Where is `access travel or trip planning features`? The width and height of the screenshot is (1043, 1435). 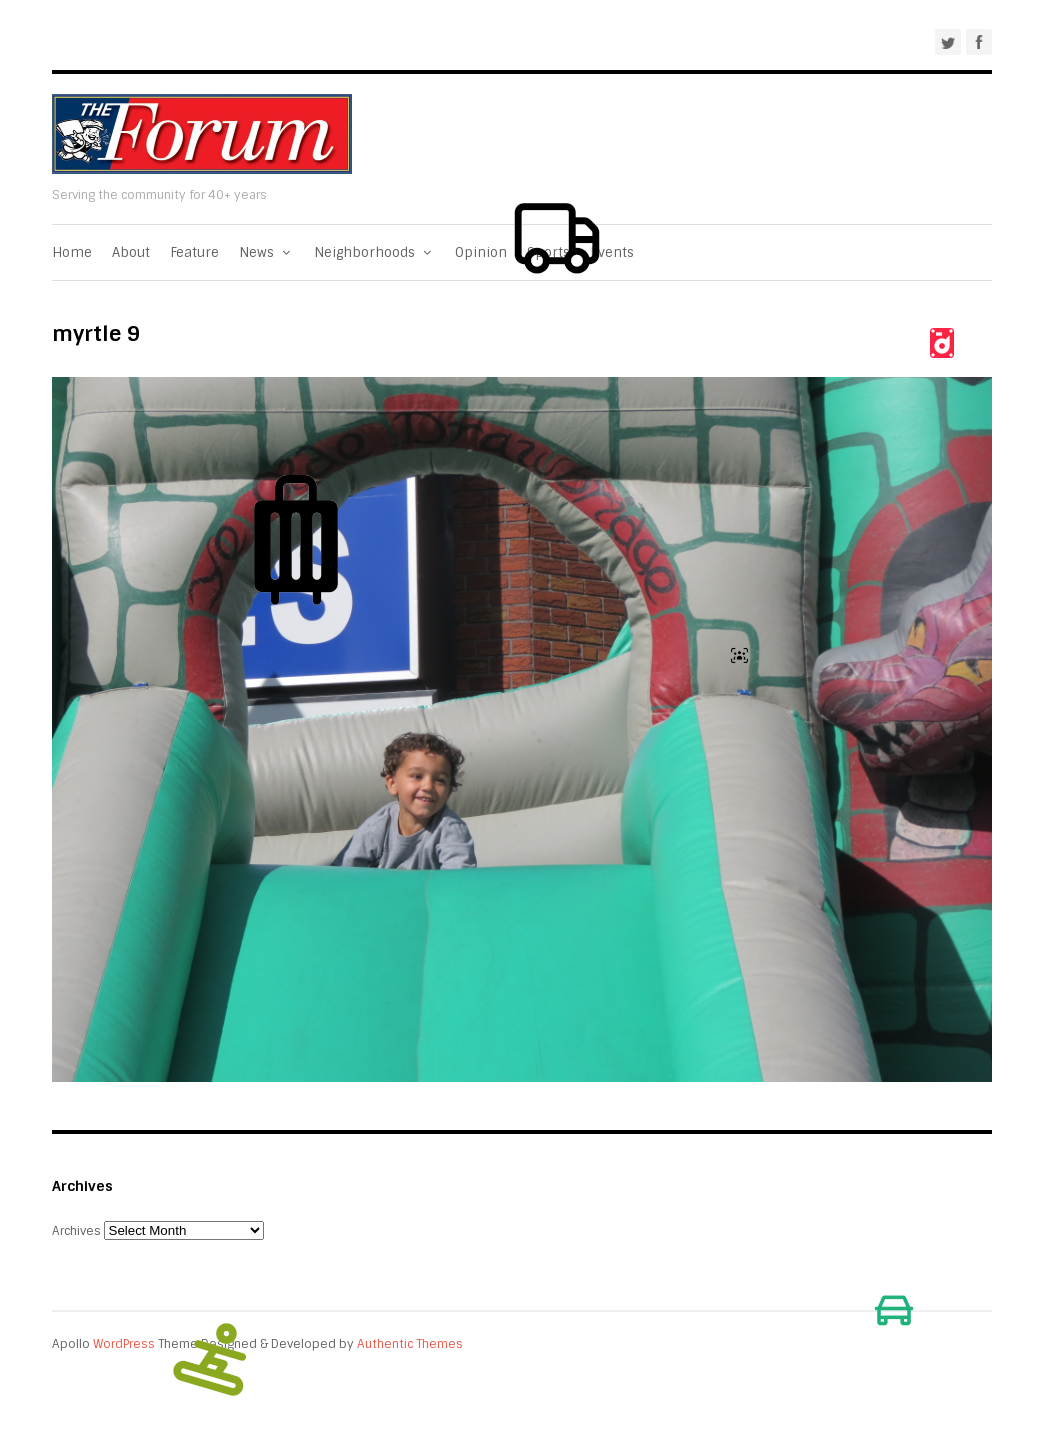
access travel or trip planning features is located at coordinates (296, 542).